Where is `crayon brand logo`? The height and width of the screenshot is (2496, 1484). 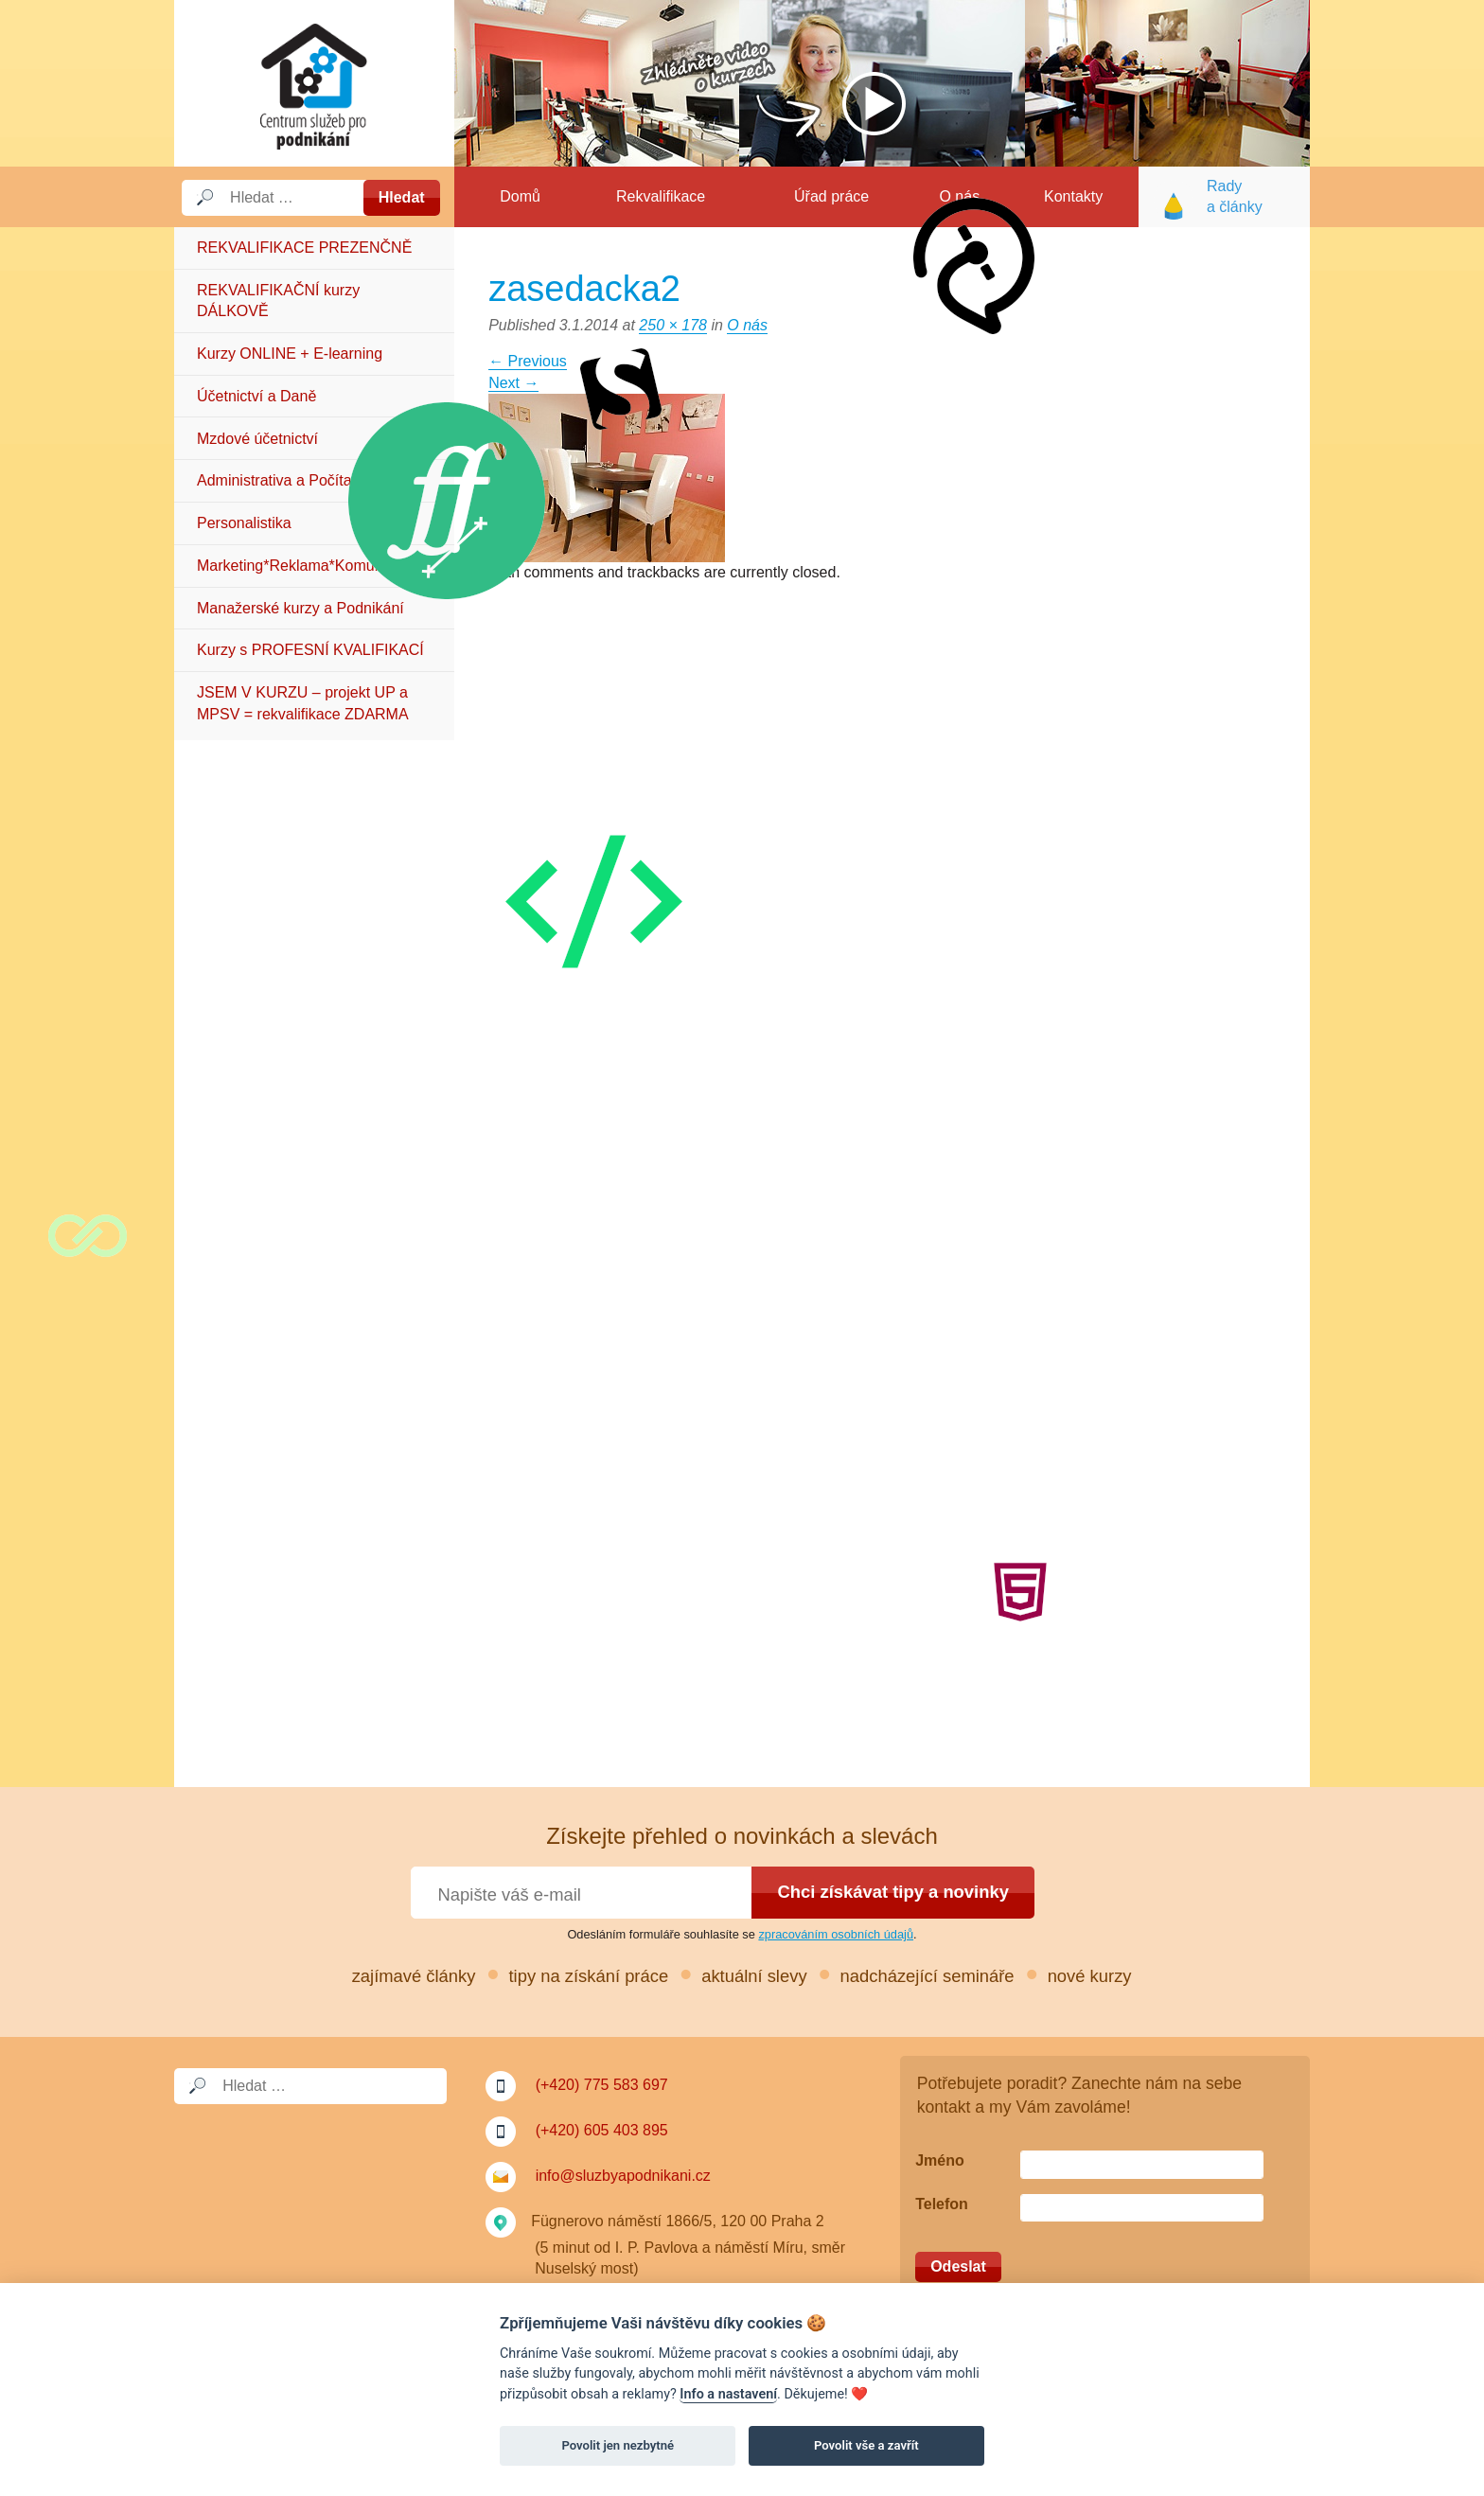
crayon brand logo is located at coordinates (87, 1235).